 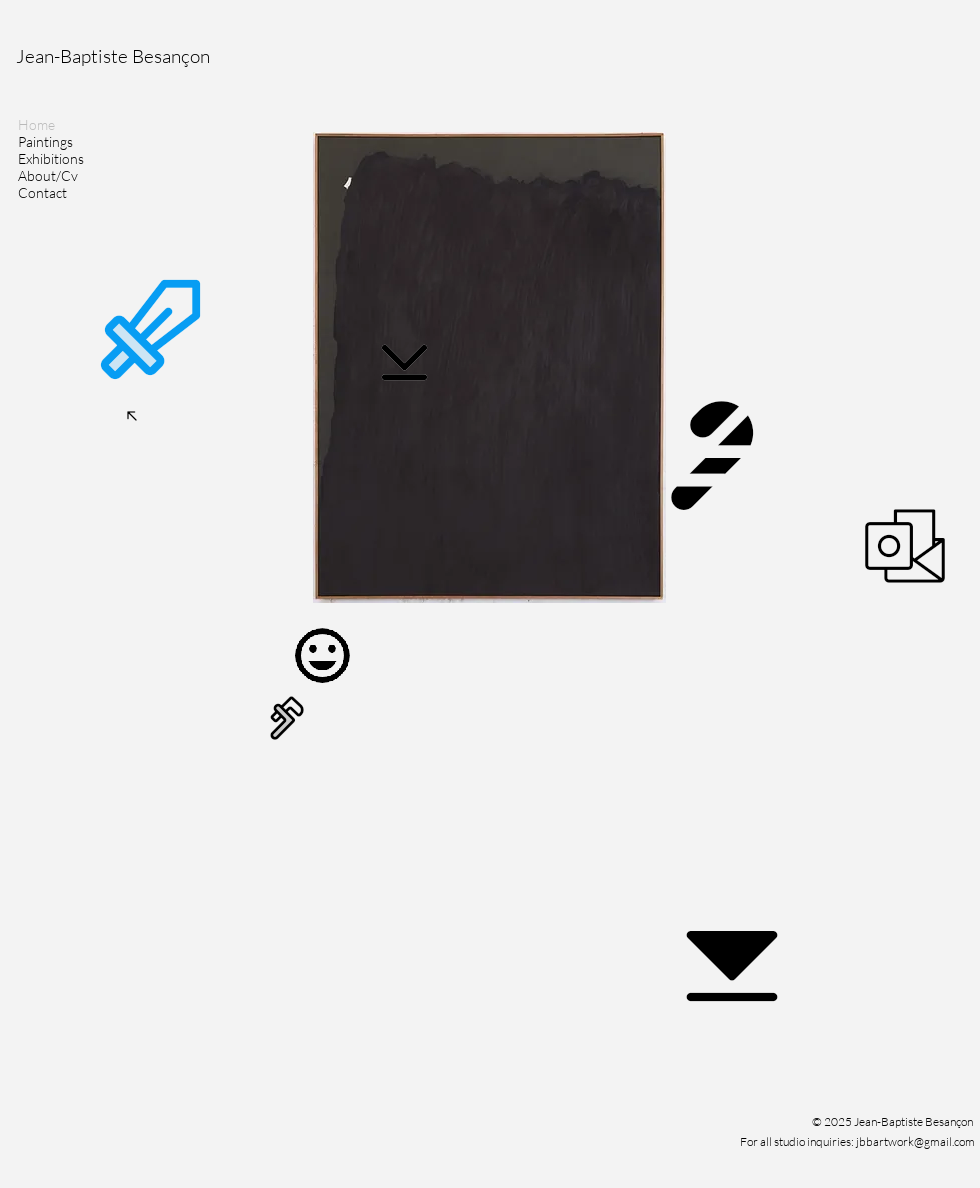 I want to click on navigate back or return to previous screen, so click(x=132, y=416).